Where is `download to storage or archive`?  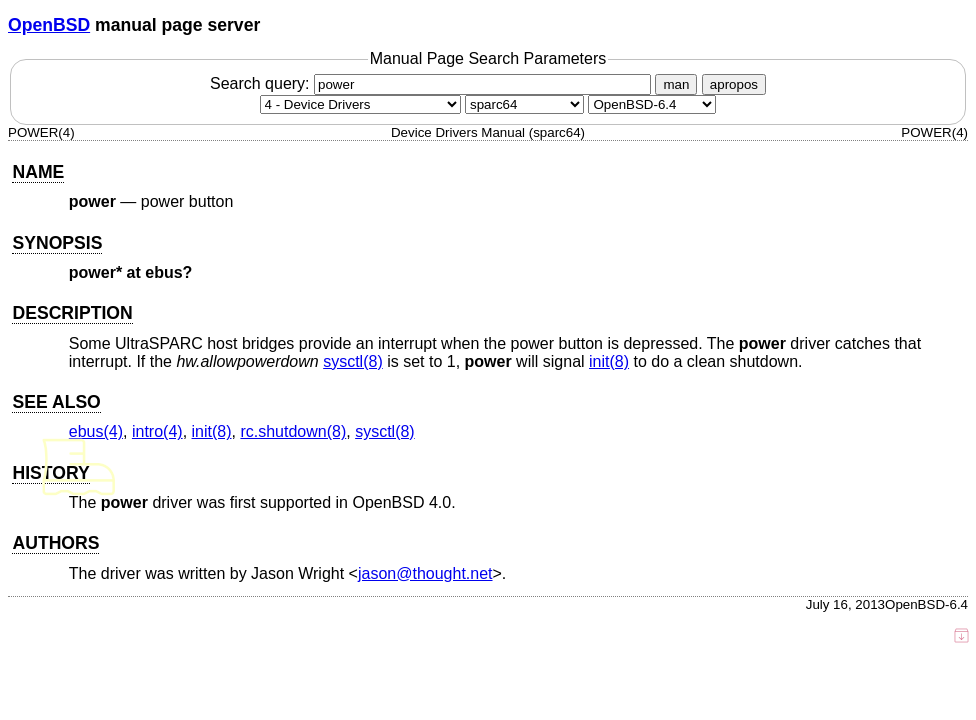 download to storage or archive is located at coordinates (961, 635).